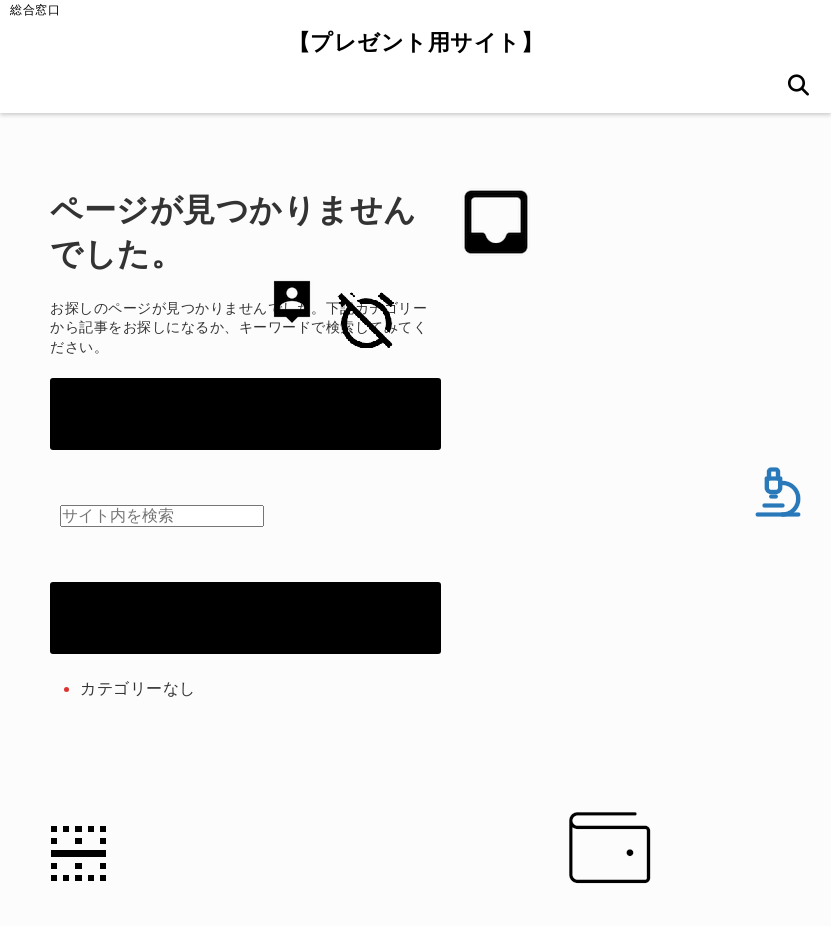  Describe the element at coordinates (366, 320) in the screenshot. I see `disable or turn off alarm` at that location.